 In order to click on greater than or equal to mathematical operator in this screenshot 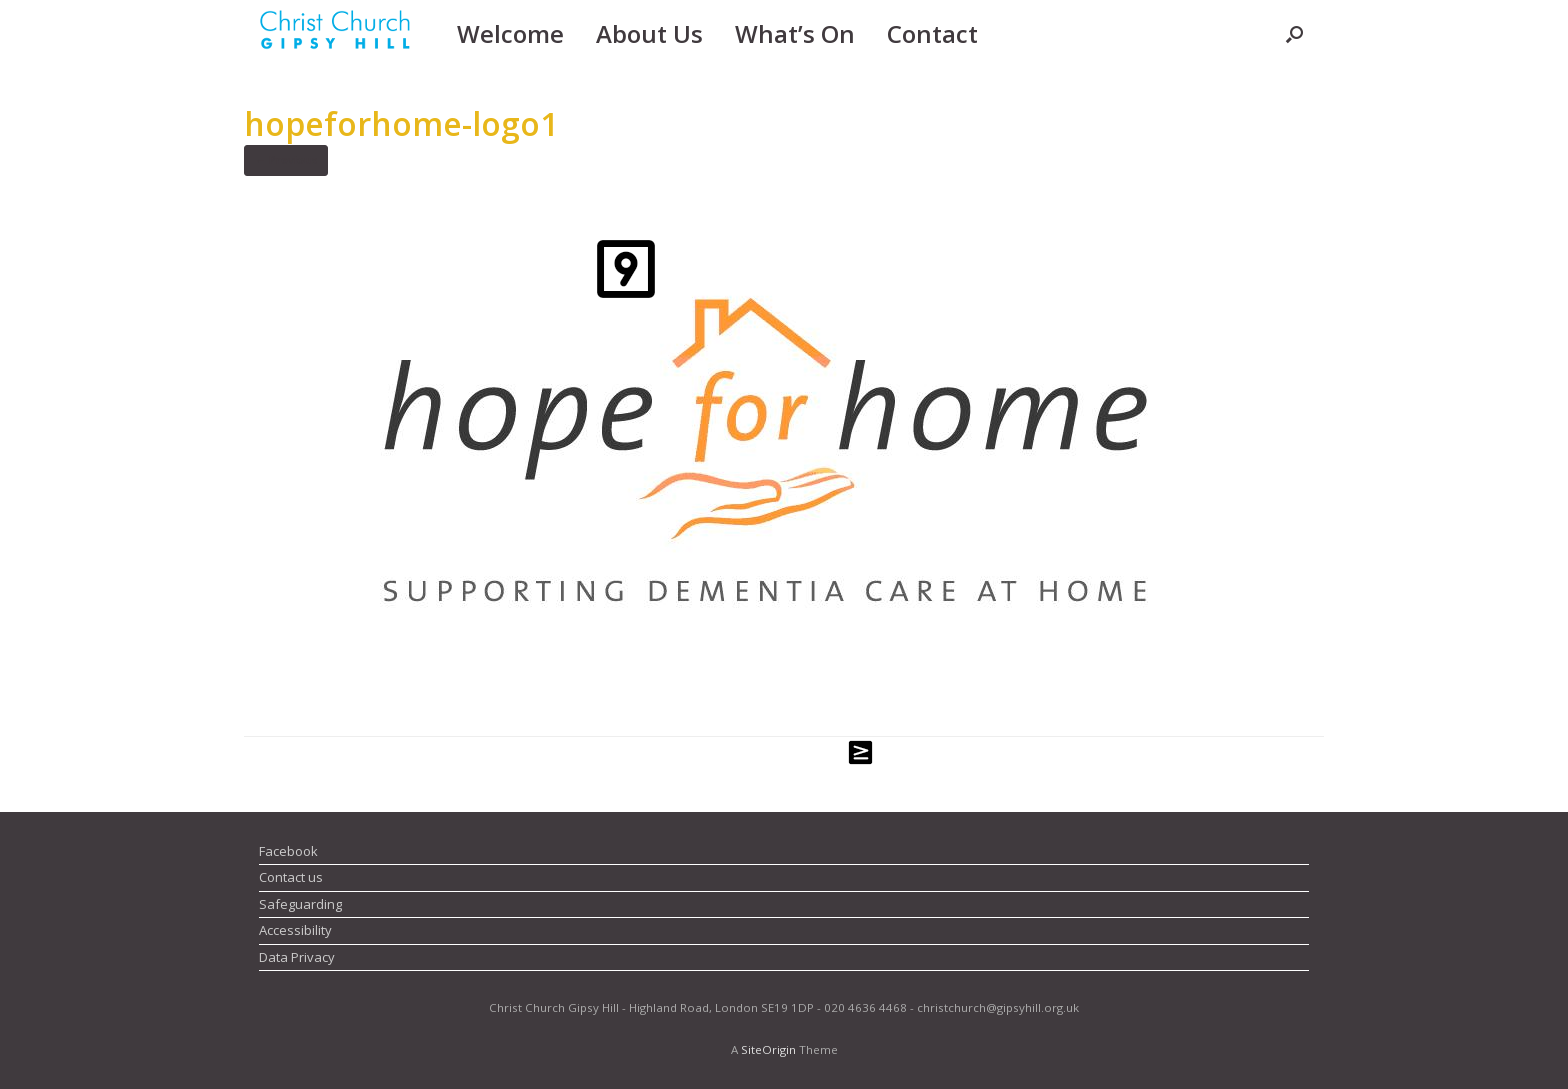, I will do `click(860, 752)`.